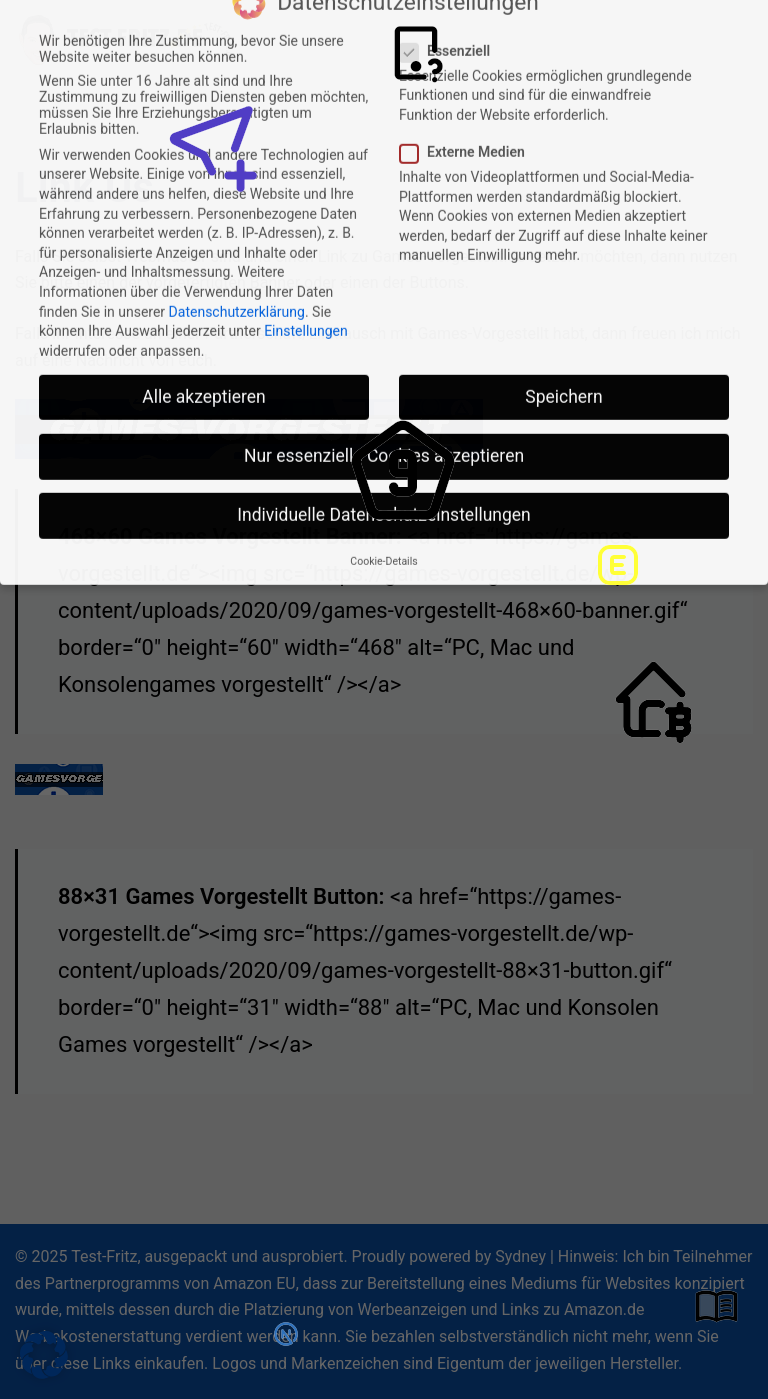 The height and width of the screenshot is (1399, 768). What do you see at coordinates (403, 473) in the screenshot?
I see `indicates step 9 in a multi-step process` at bounding box center [403, 473].